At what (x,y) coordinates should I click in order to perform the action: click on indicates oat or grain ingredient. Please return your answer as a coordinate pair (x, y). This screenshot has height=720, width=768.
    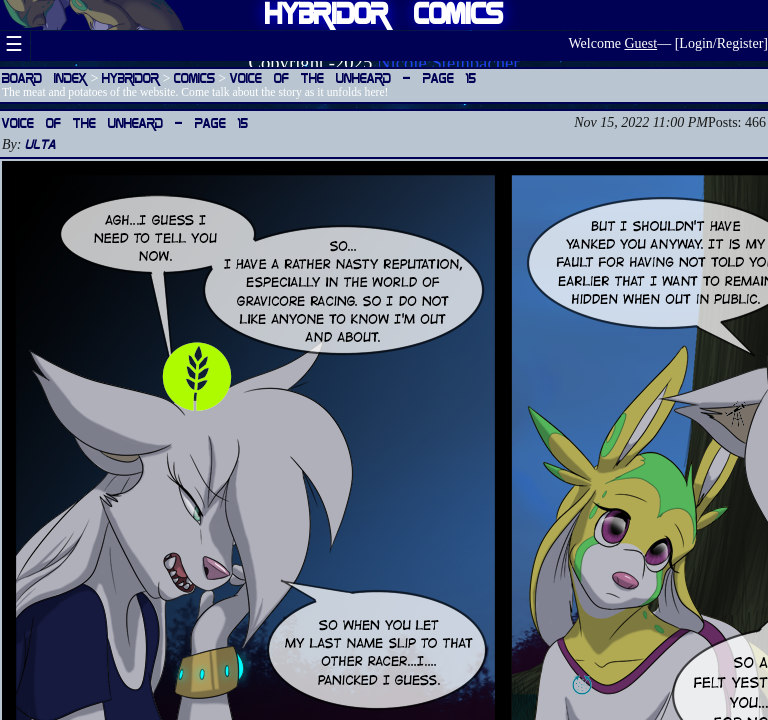
    Looking at the image, I should click on (197, 376).